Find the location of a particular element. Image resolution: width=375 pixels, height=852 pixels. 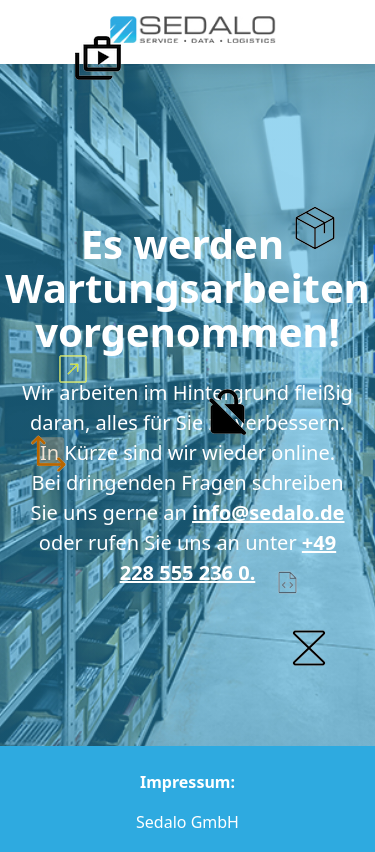

view purchased media or content is located at coordinates (98, 59).